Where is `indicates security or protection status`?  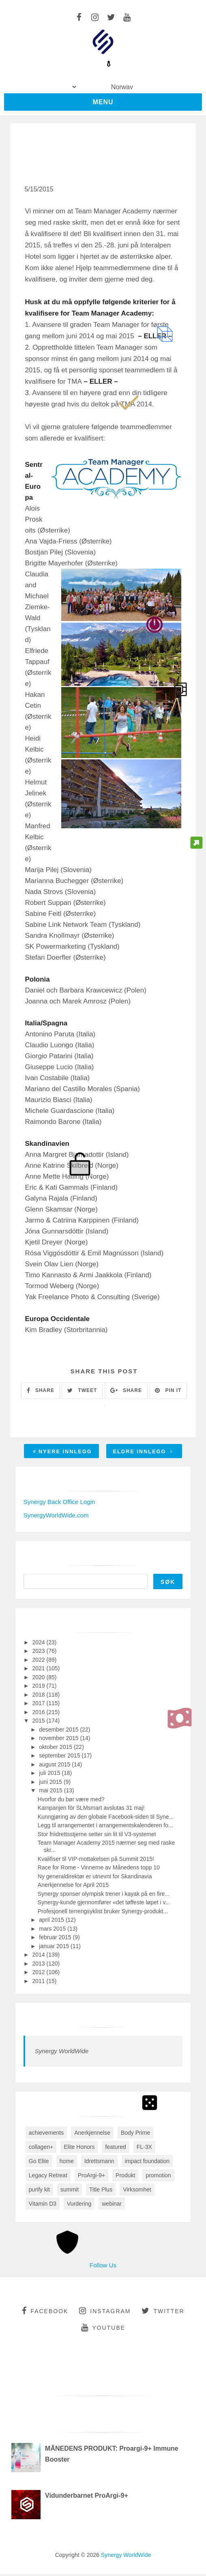
indicates security or protection status is located at coordinates (67, 2242).